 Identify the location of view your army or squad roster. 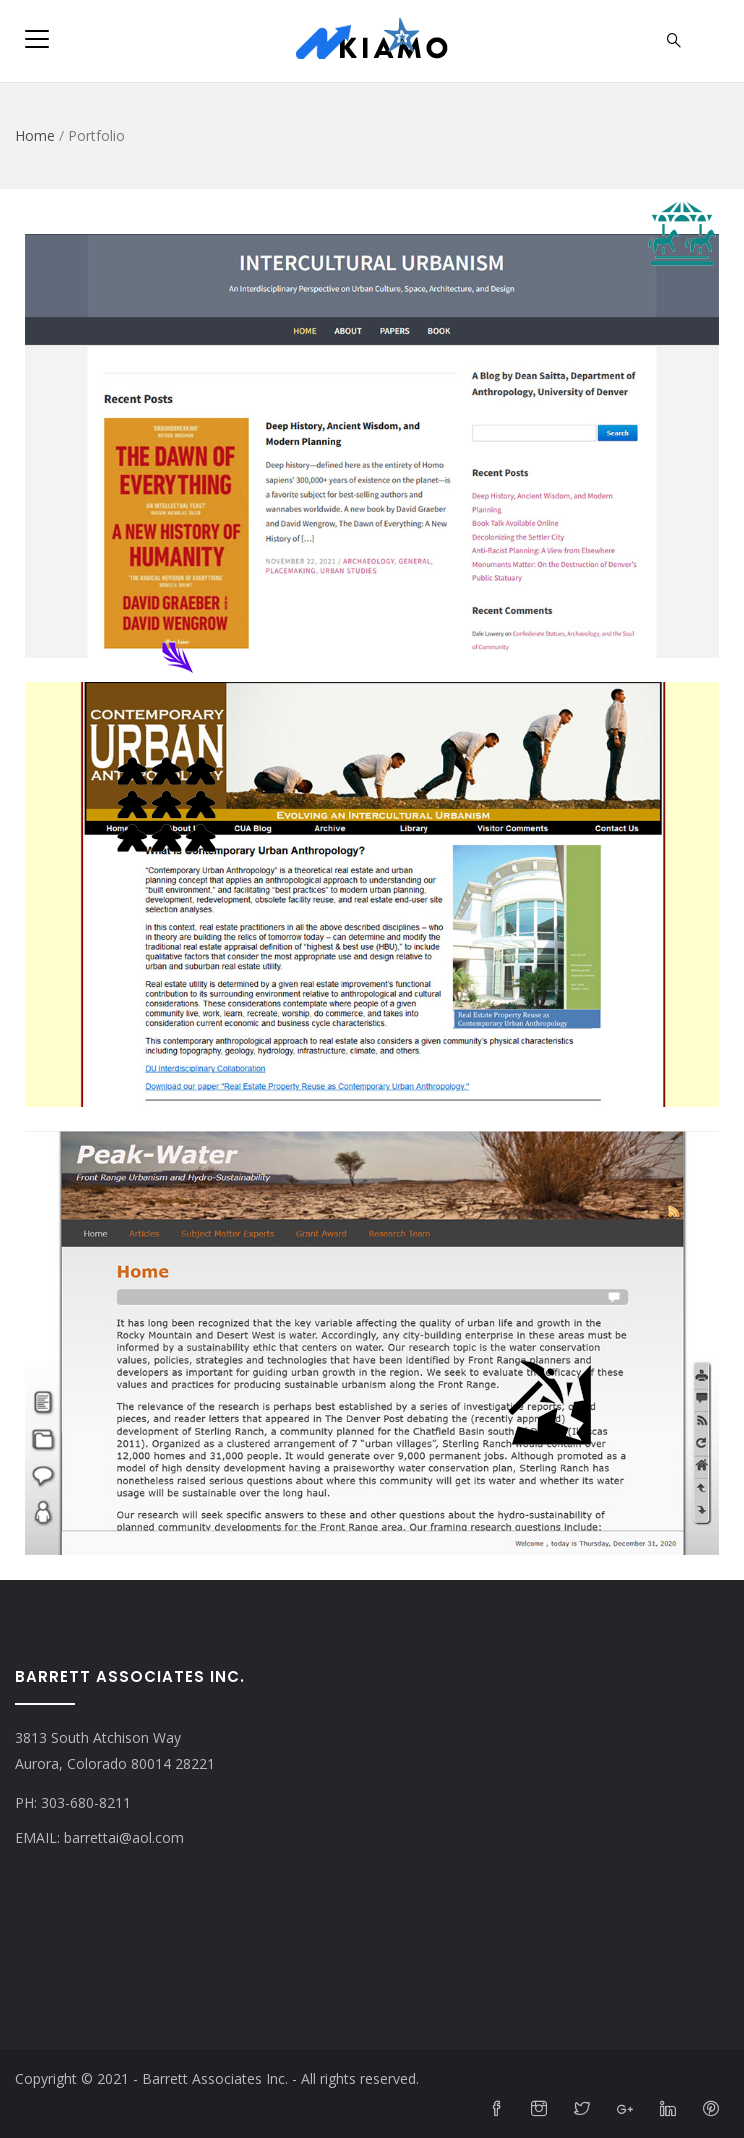
(166, 804).